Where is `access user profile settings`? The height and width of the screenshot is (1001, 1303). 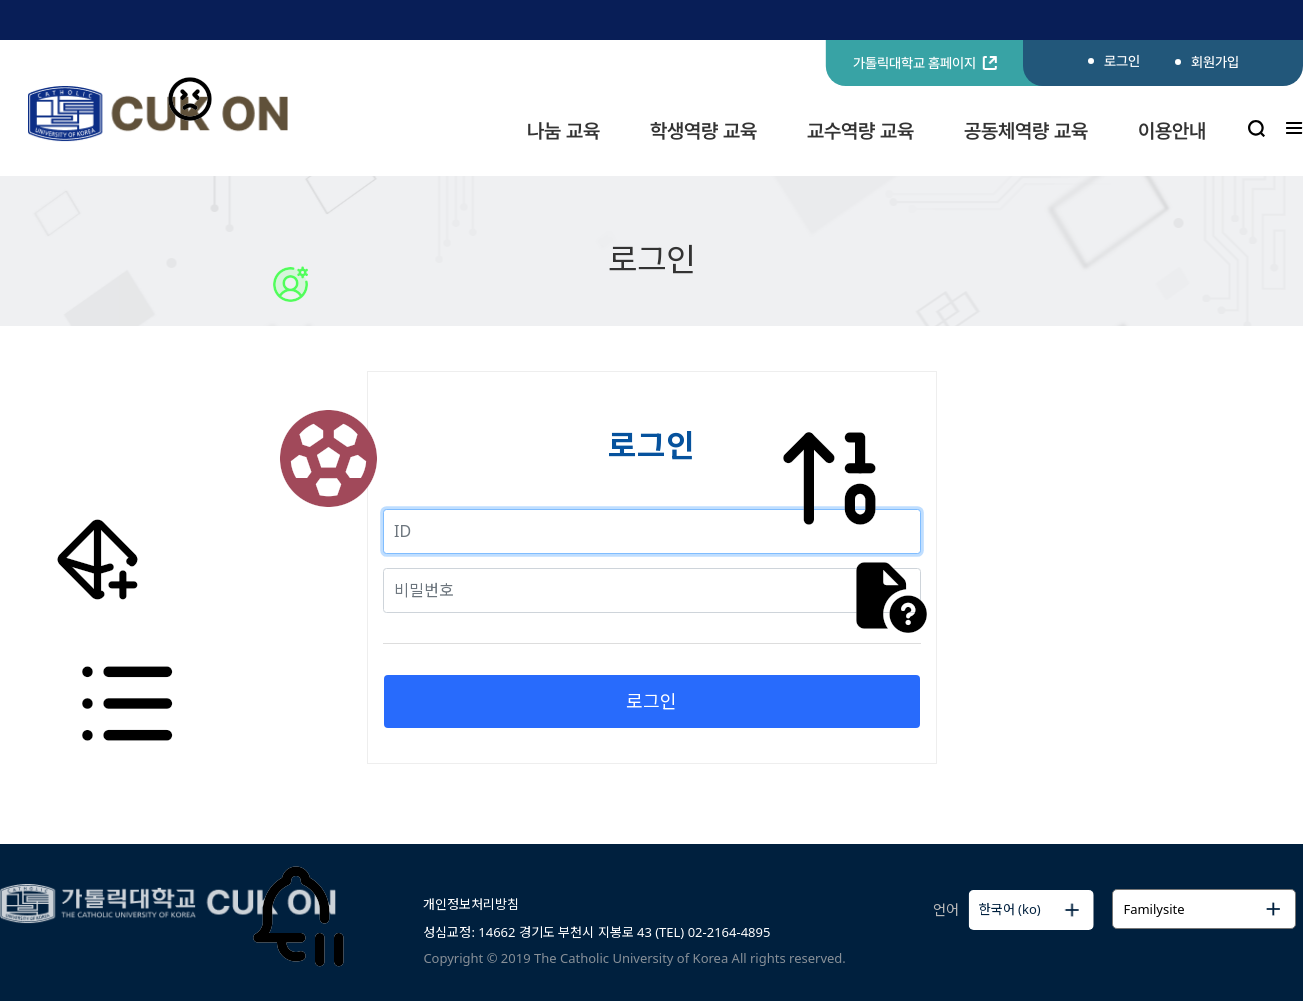
access user profile settings is located at coordinates (290, 284).